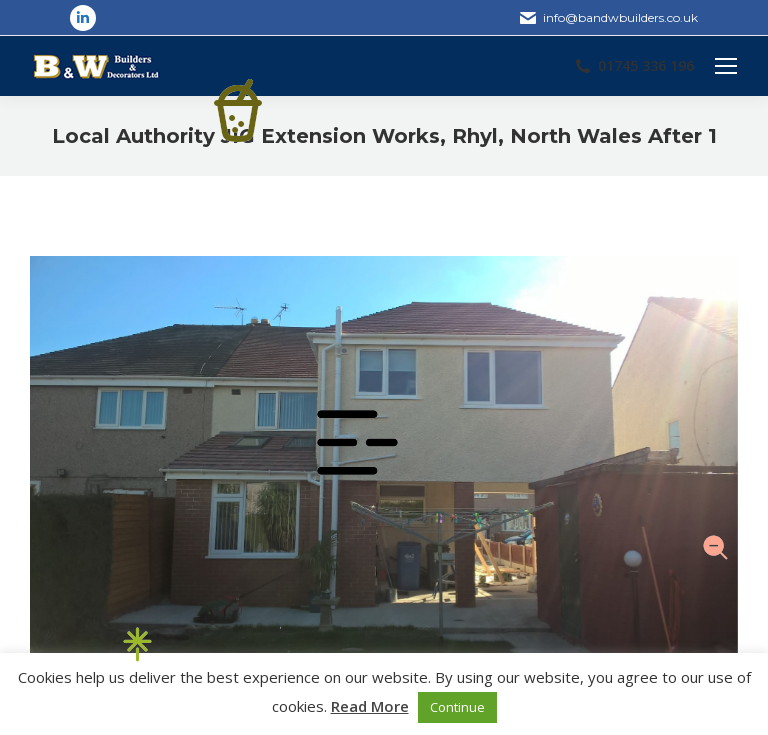 This screenshot has height=735, width=768. Describe the element at coordinates (715, 547) in the screenshot. I see `zoom out of the current view` at that location.